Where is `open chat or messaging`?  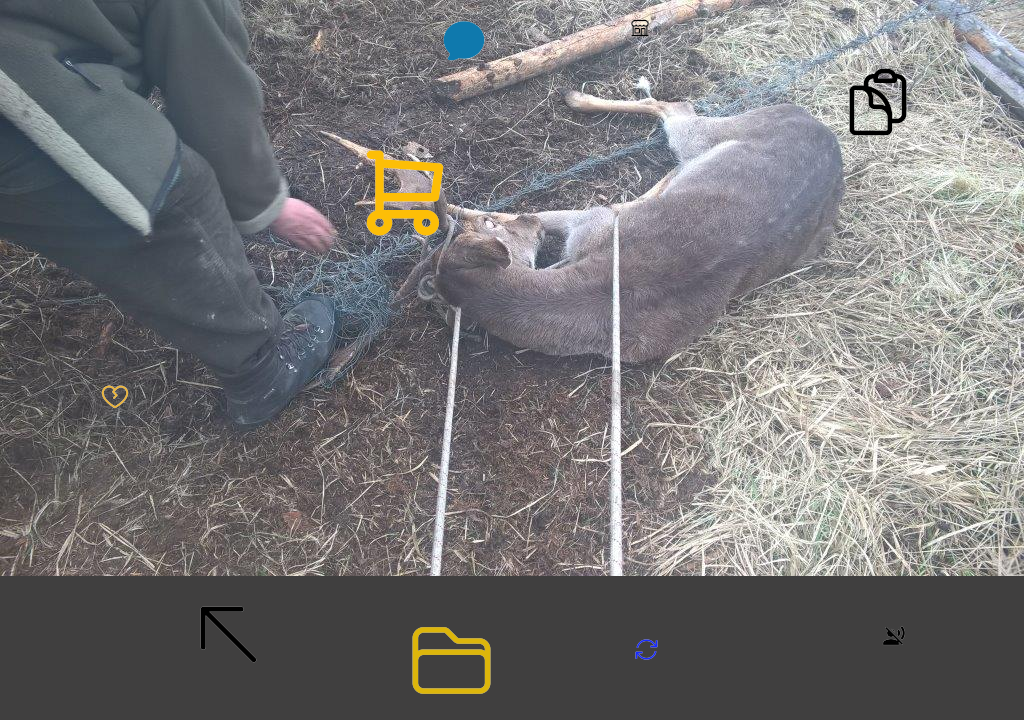 open chat or messaging is located at coordinates (464, 40).